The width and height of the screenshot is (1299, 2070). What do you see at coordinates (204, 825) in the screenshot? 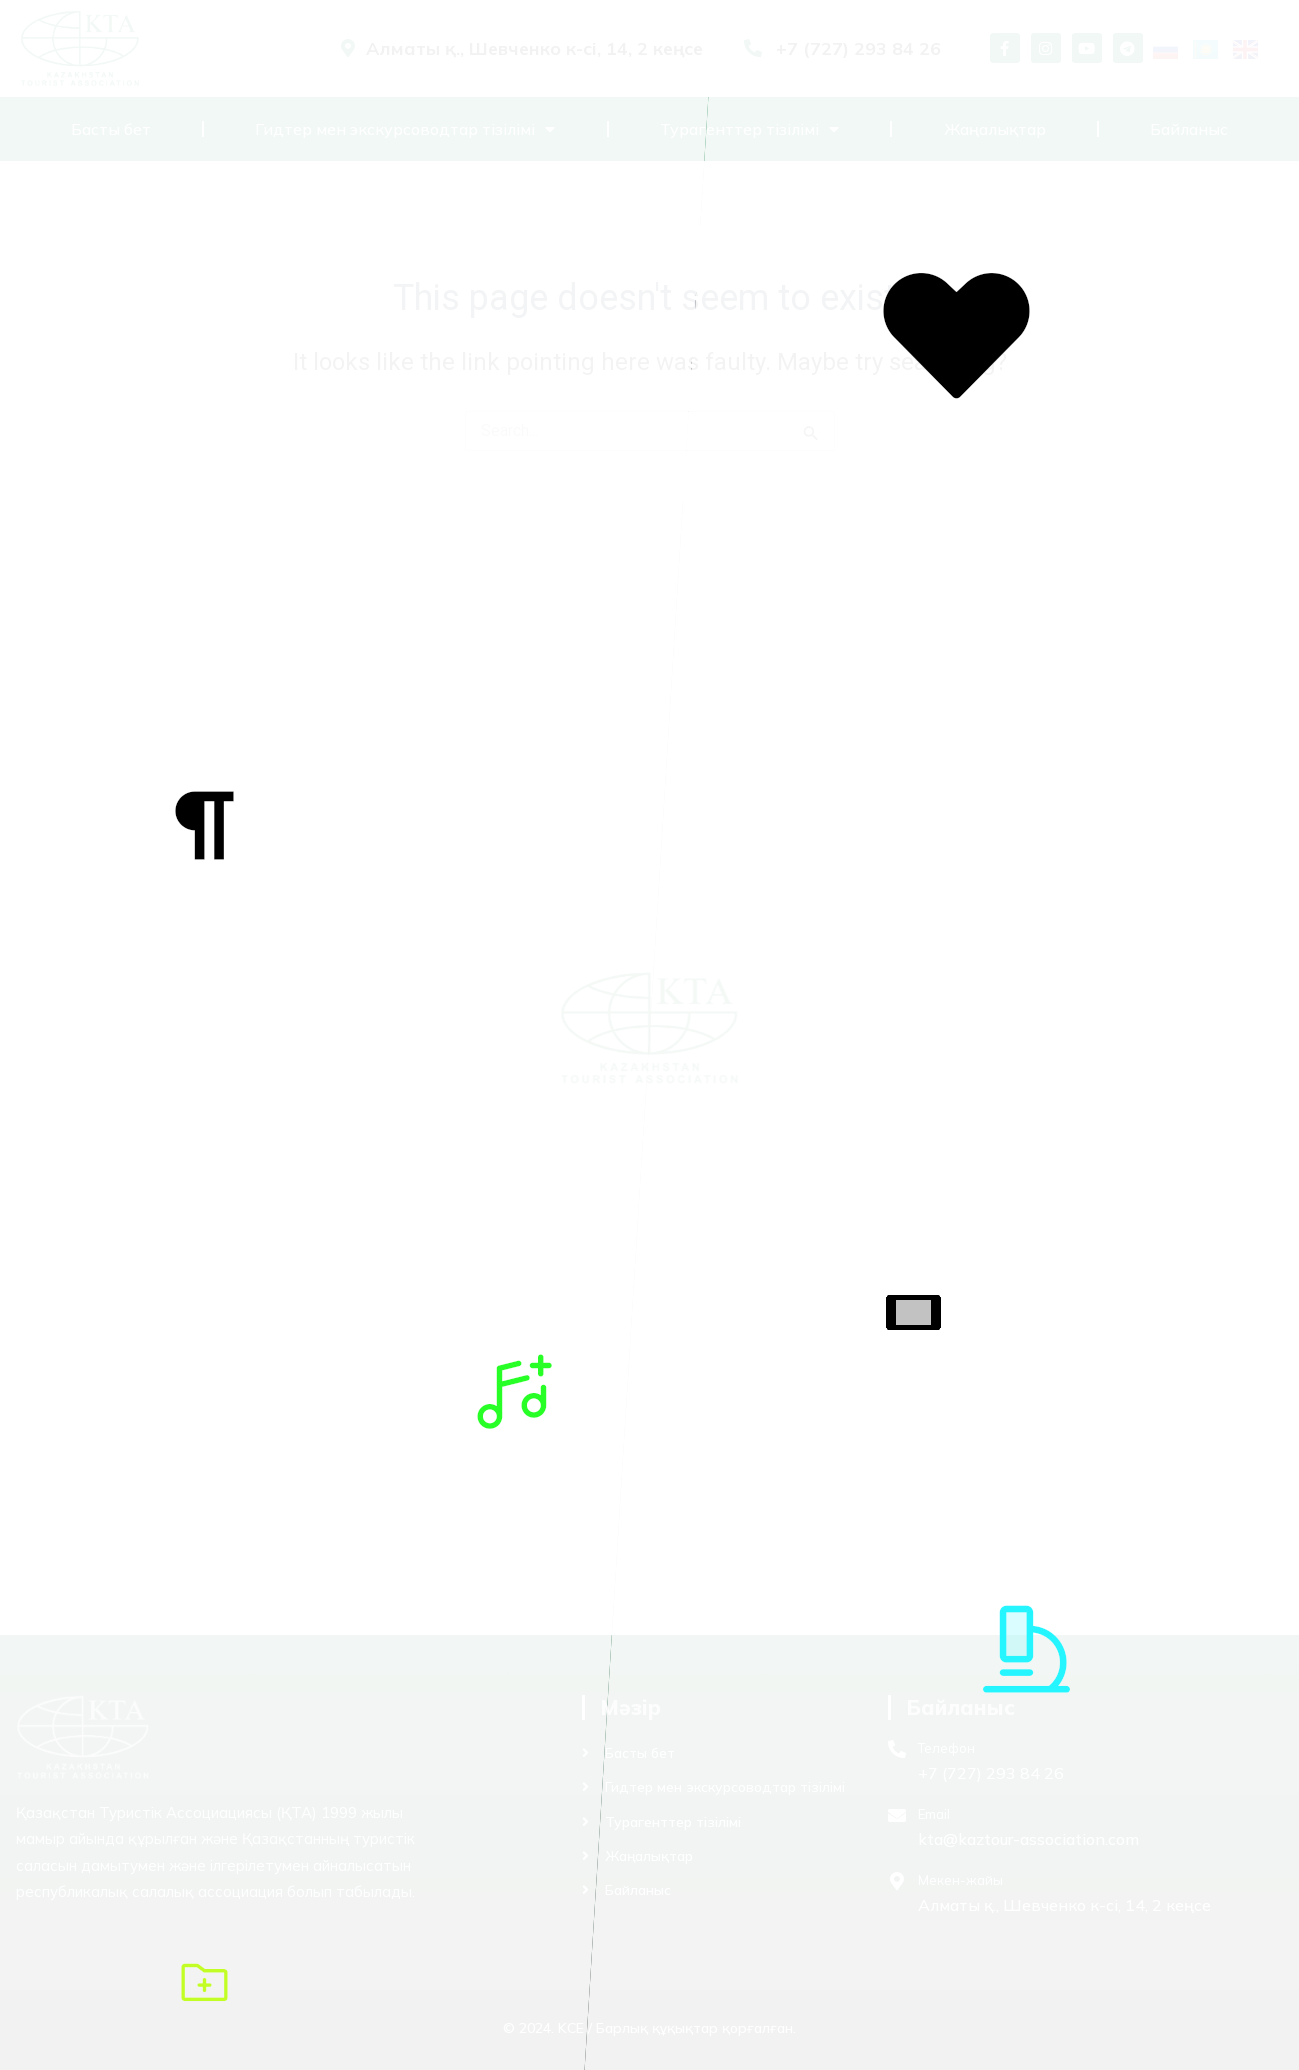
I see `toggle paragraph formatting options` at bounding box center [204, 825].